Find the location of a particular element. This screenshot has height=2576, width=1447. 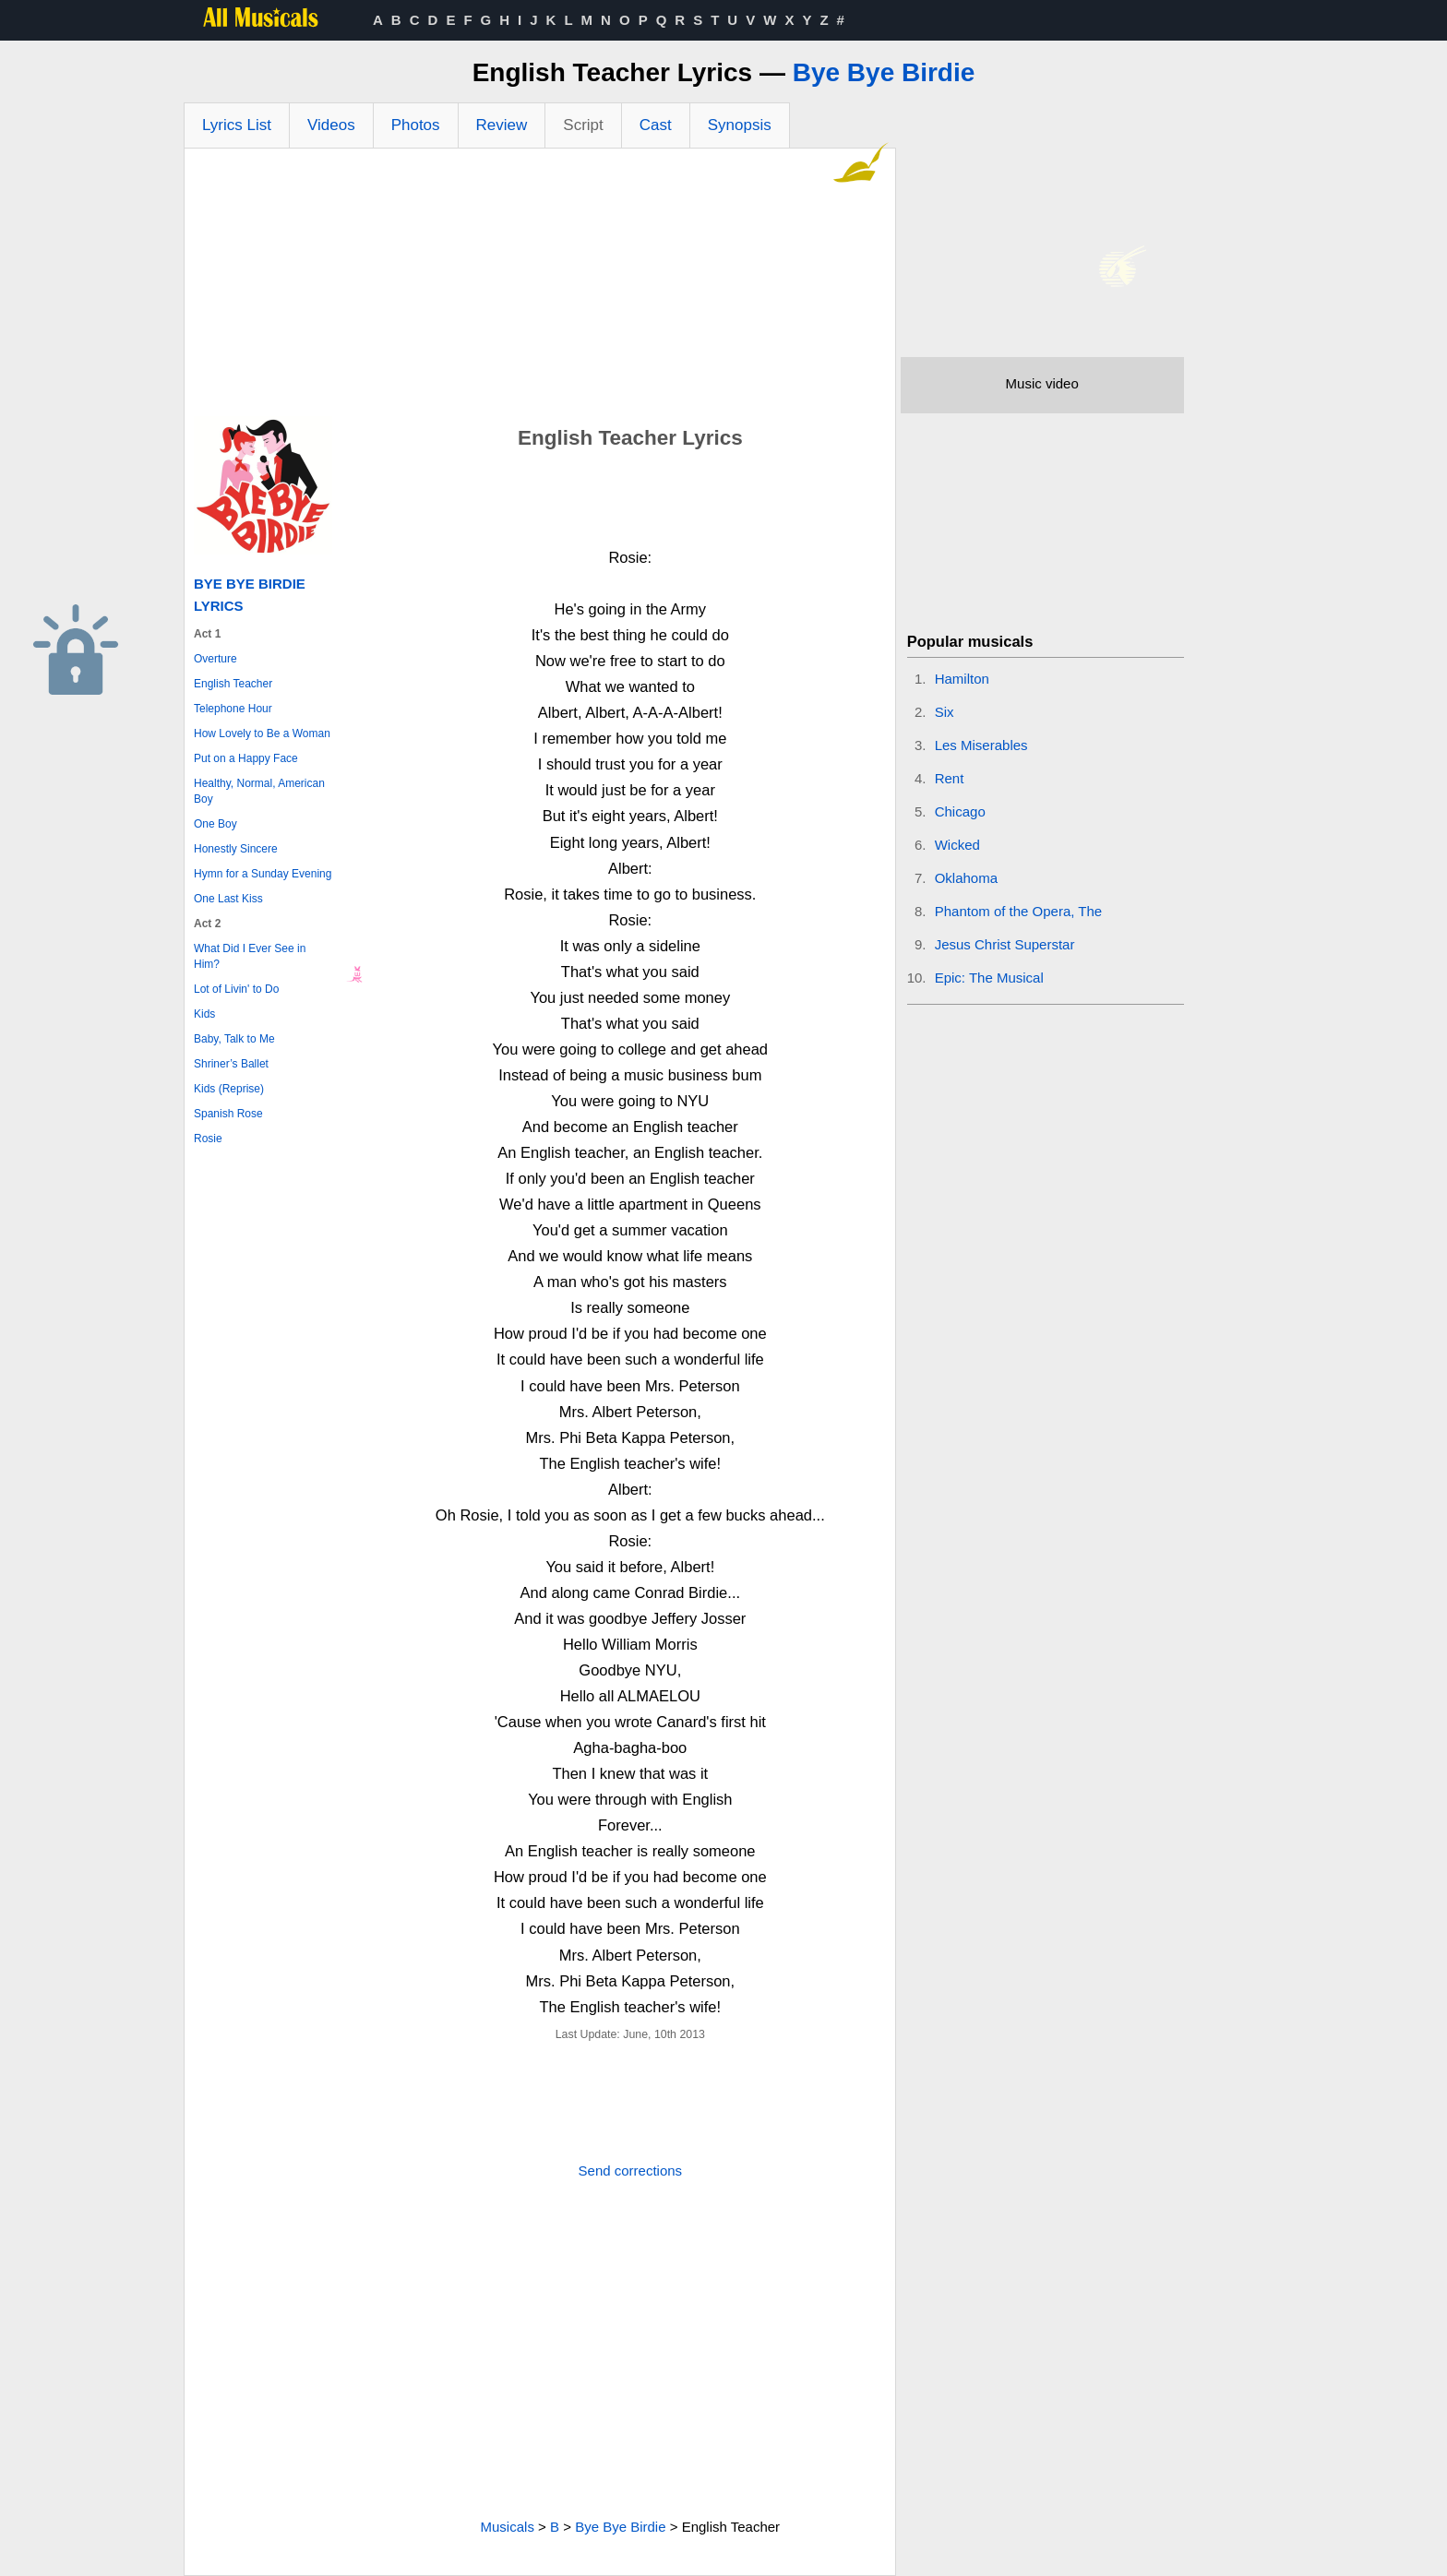

open wallabag read-it-later app is located at coordinates (354, 974).